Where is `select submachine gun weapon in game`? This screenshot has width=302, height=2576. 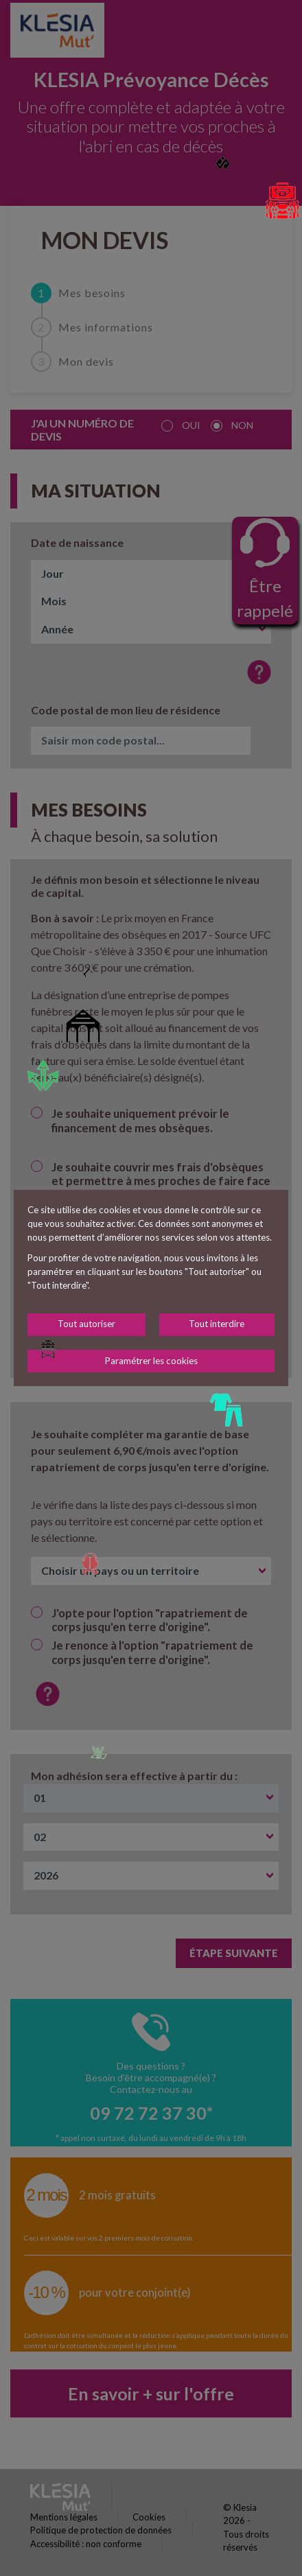 select submachine gun weapon in game is located at coordinates (88, 970).